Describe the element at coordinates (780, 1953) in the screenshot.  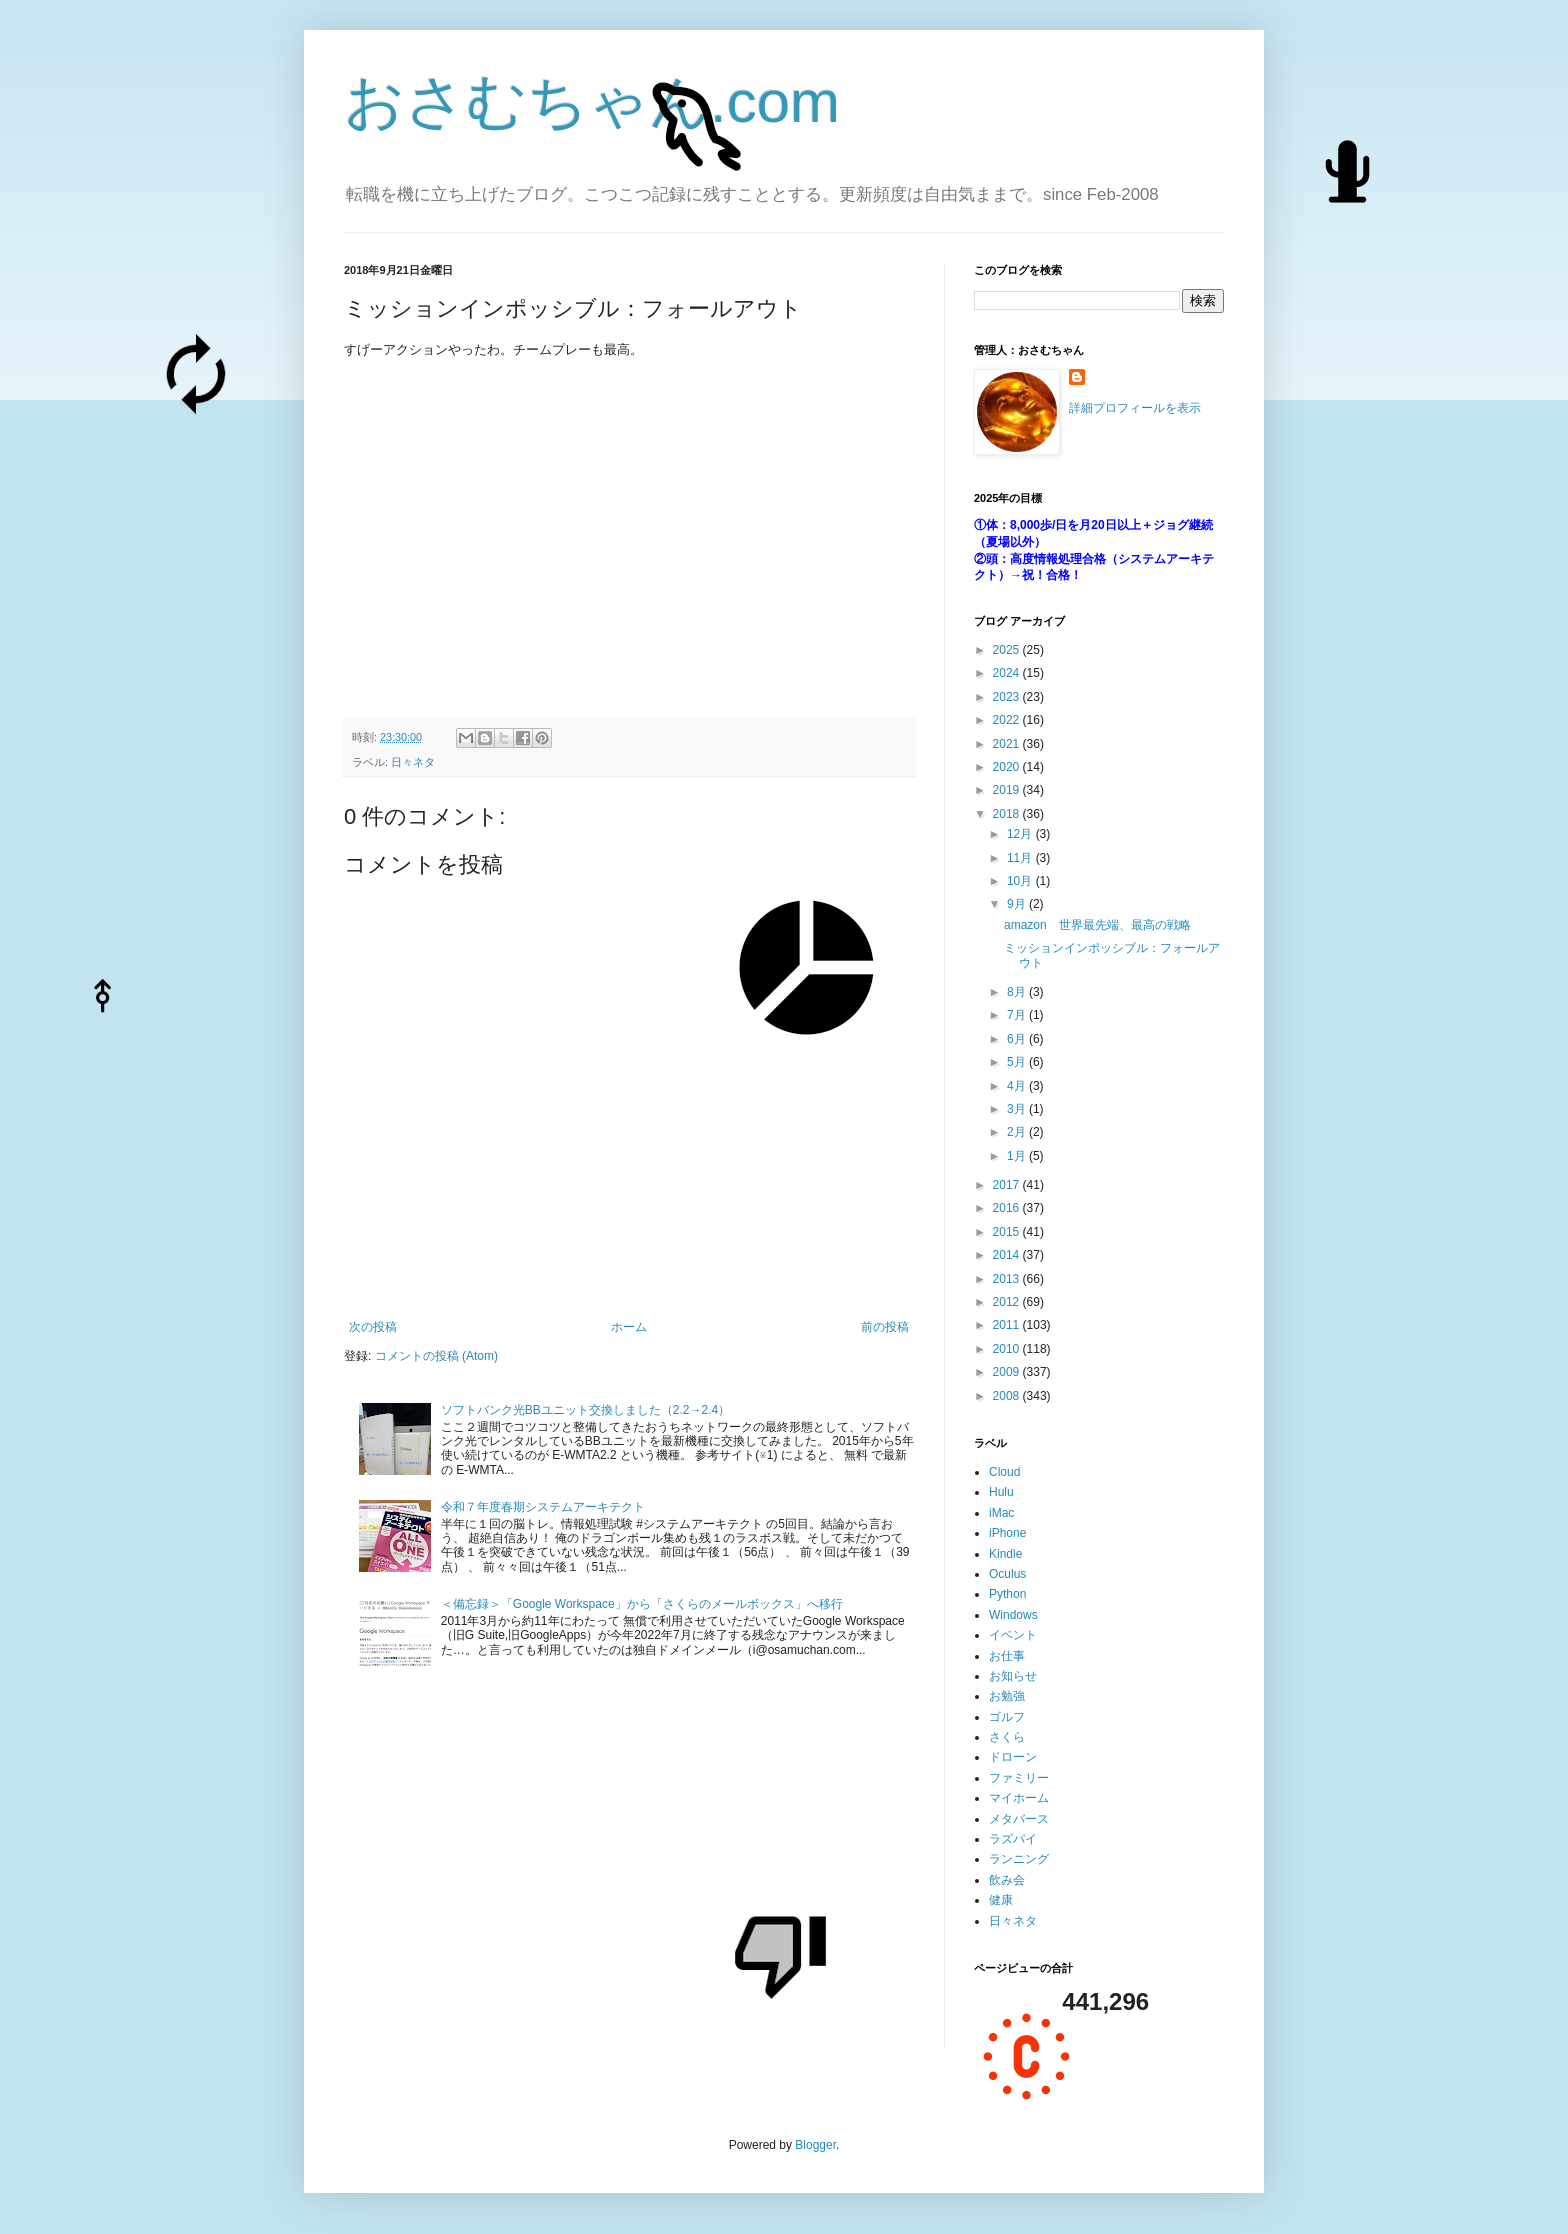
I see `dislike or downvote content` at that location.